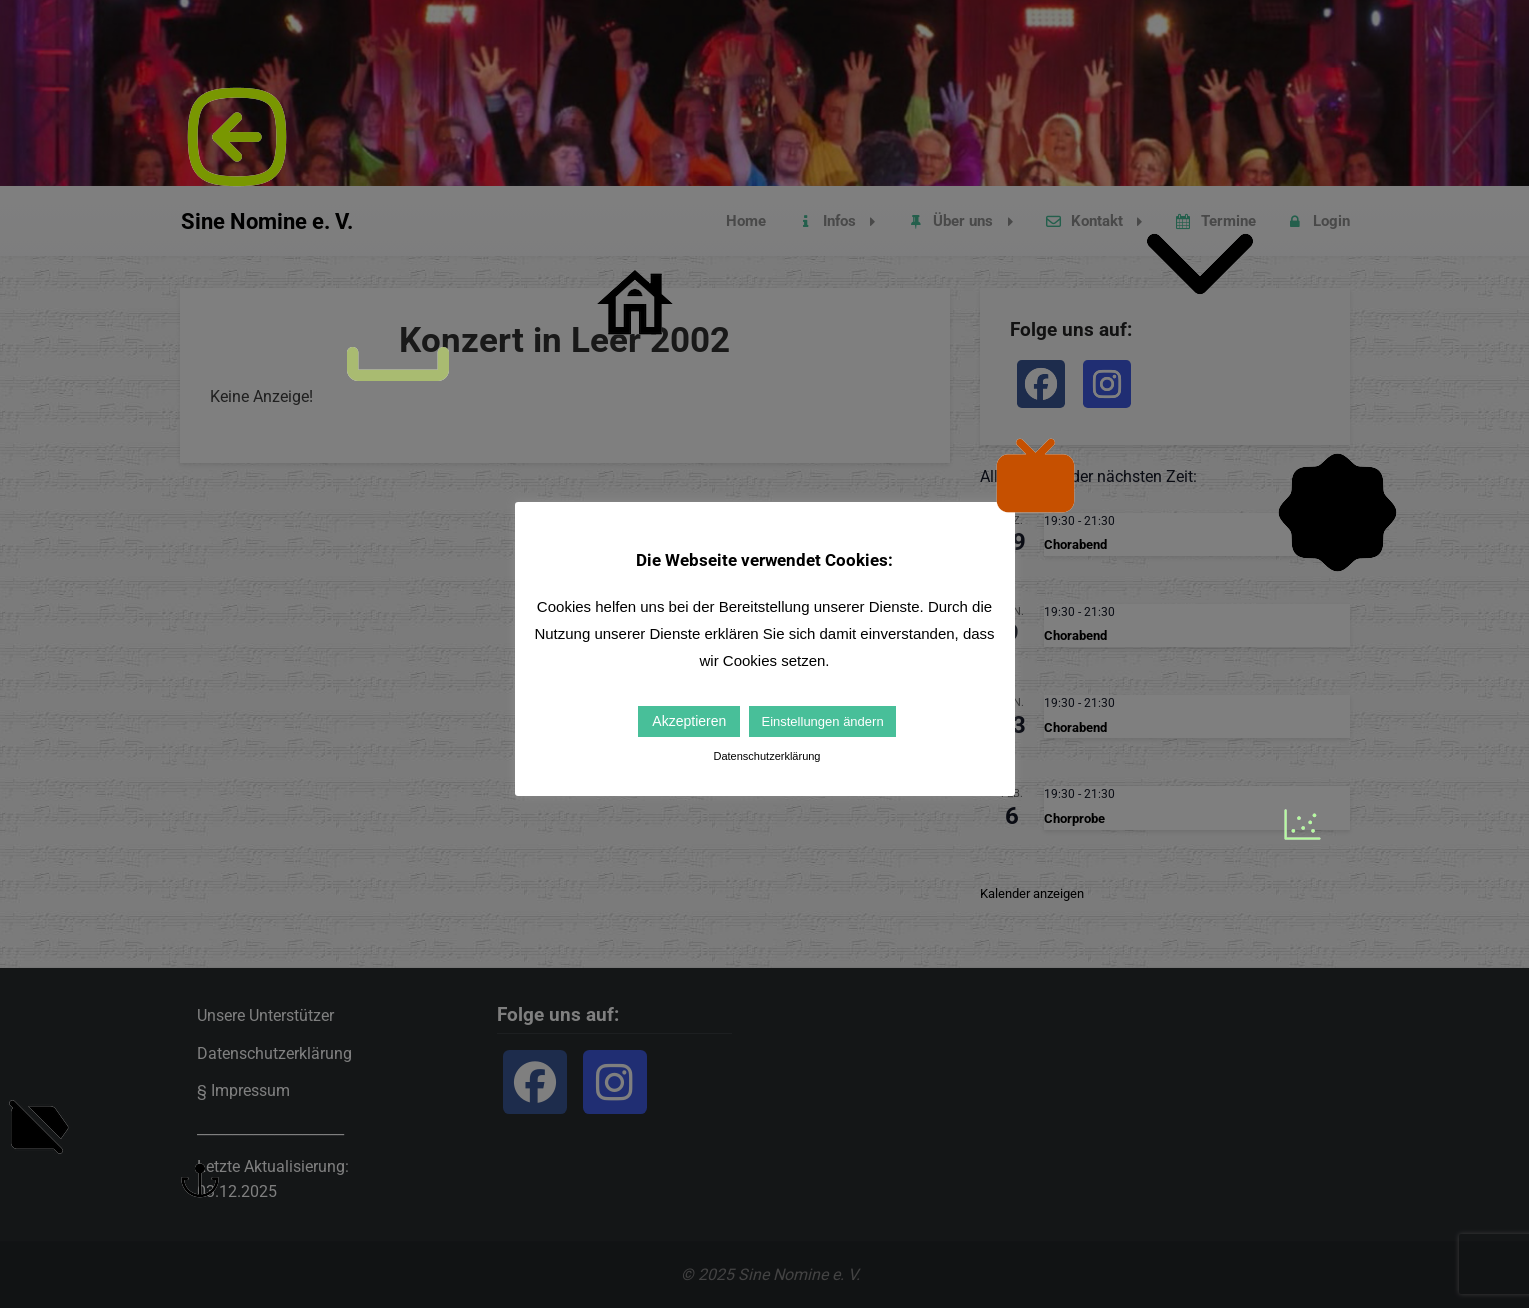 Image resolution: width=1529 pixels, height=1308 pixels. Describe the element at coordinates (1200, 264) in the screenshot. I see `expand a dropdown menu or collapsed section` at that location.